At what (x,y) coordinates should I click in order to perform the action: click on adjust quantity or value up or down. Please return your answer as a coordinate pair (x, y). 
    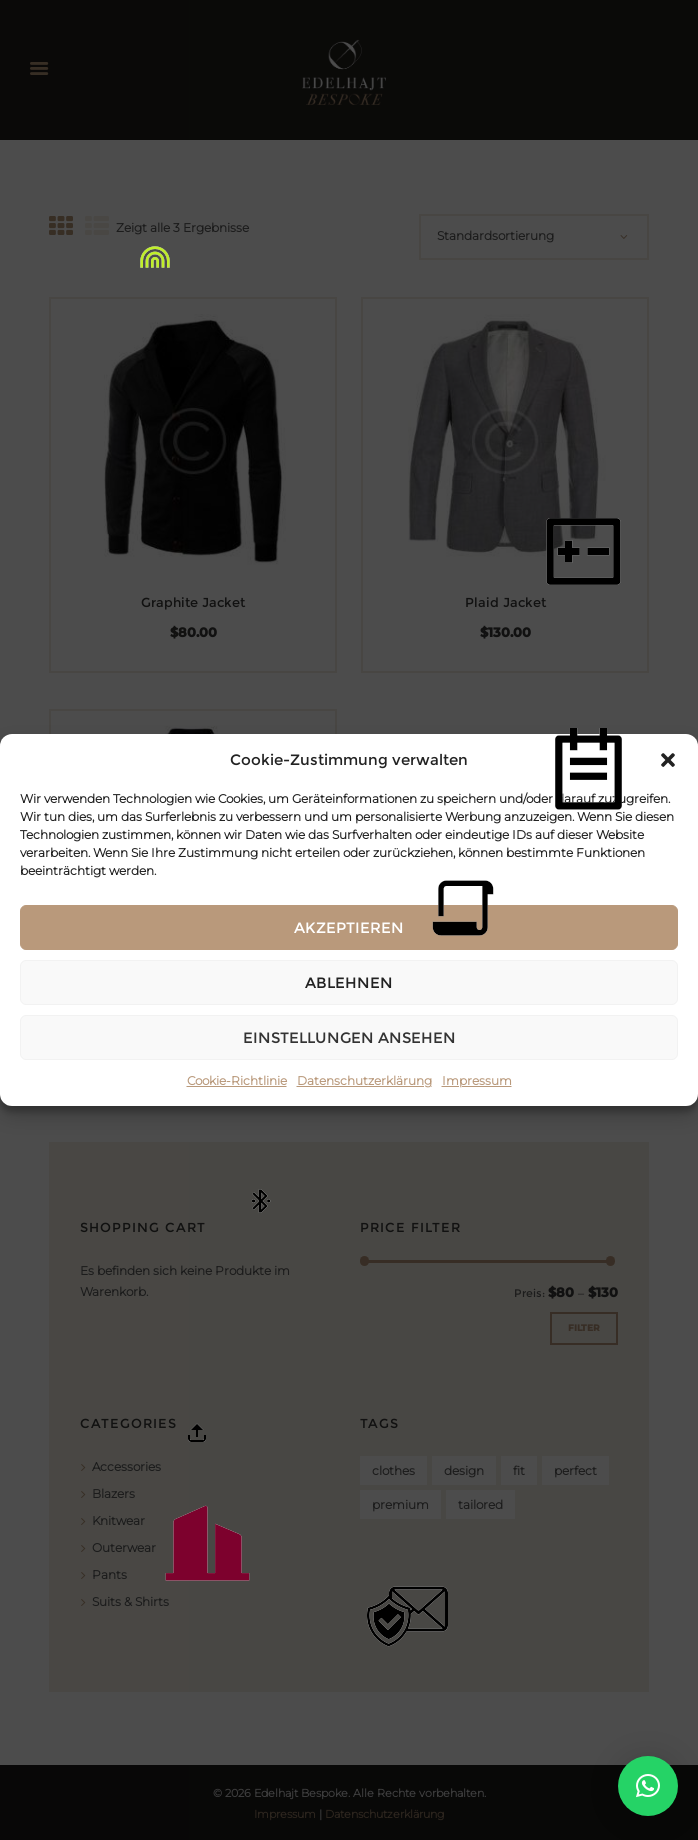
    Looking at the image, I should click on (583, 551).